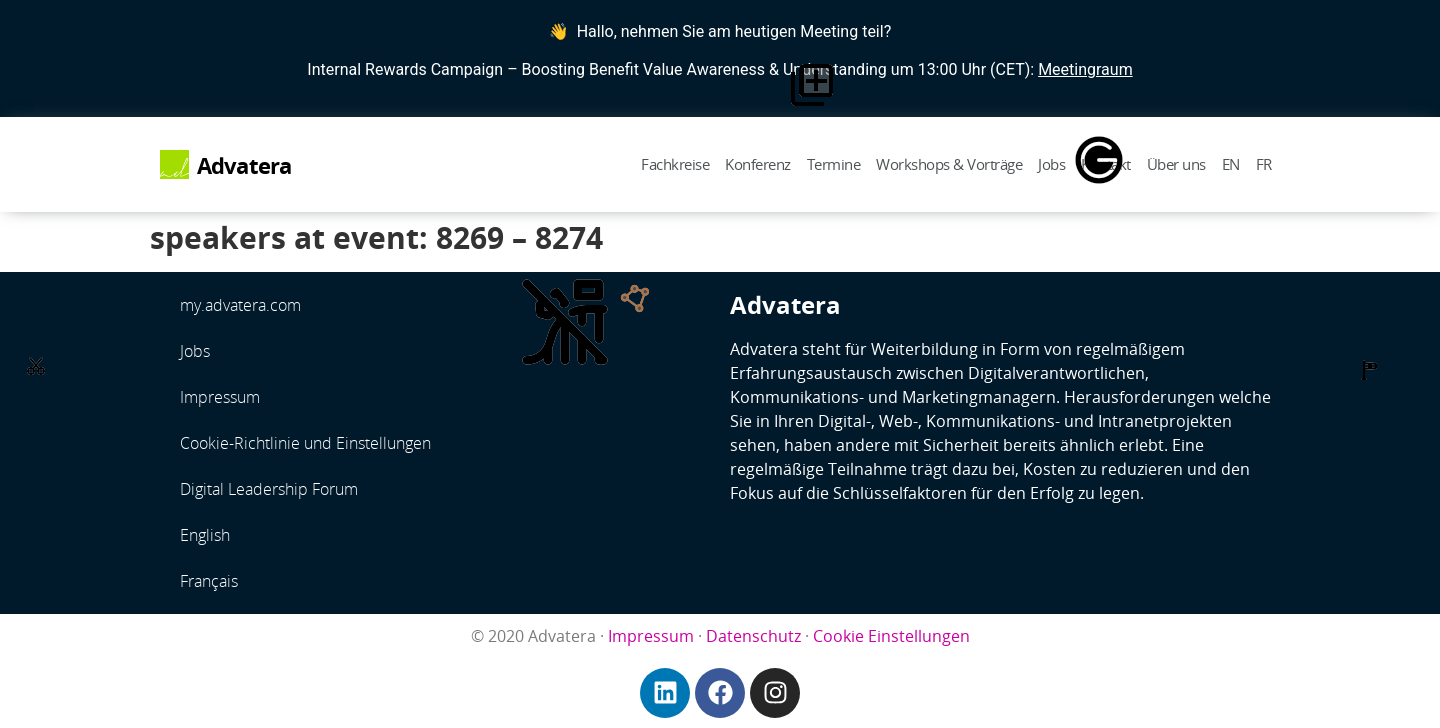 This screenshot has height=728, width=1440. I want to click on create a polygon shape, so click(635, 298).